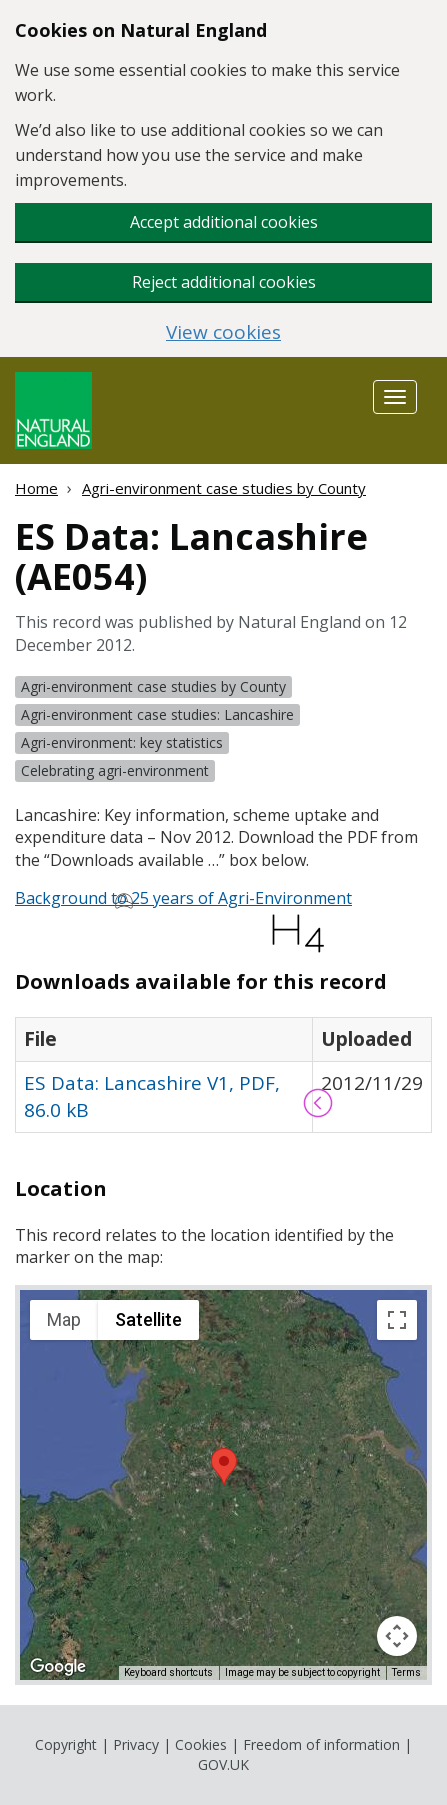  Describe the element at coordinates (318, 1103) in the screenshot. I see `go back to the previous screen` at that location.